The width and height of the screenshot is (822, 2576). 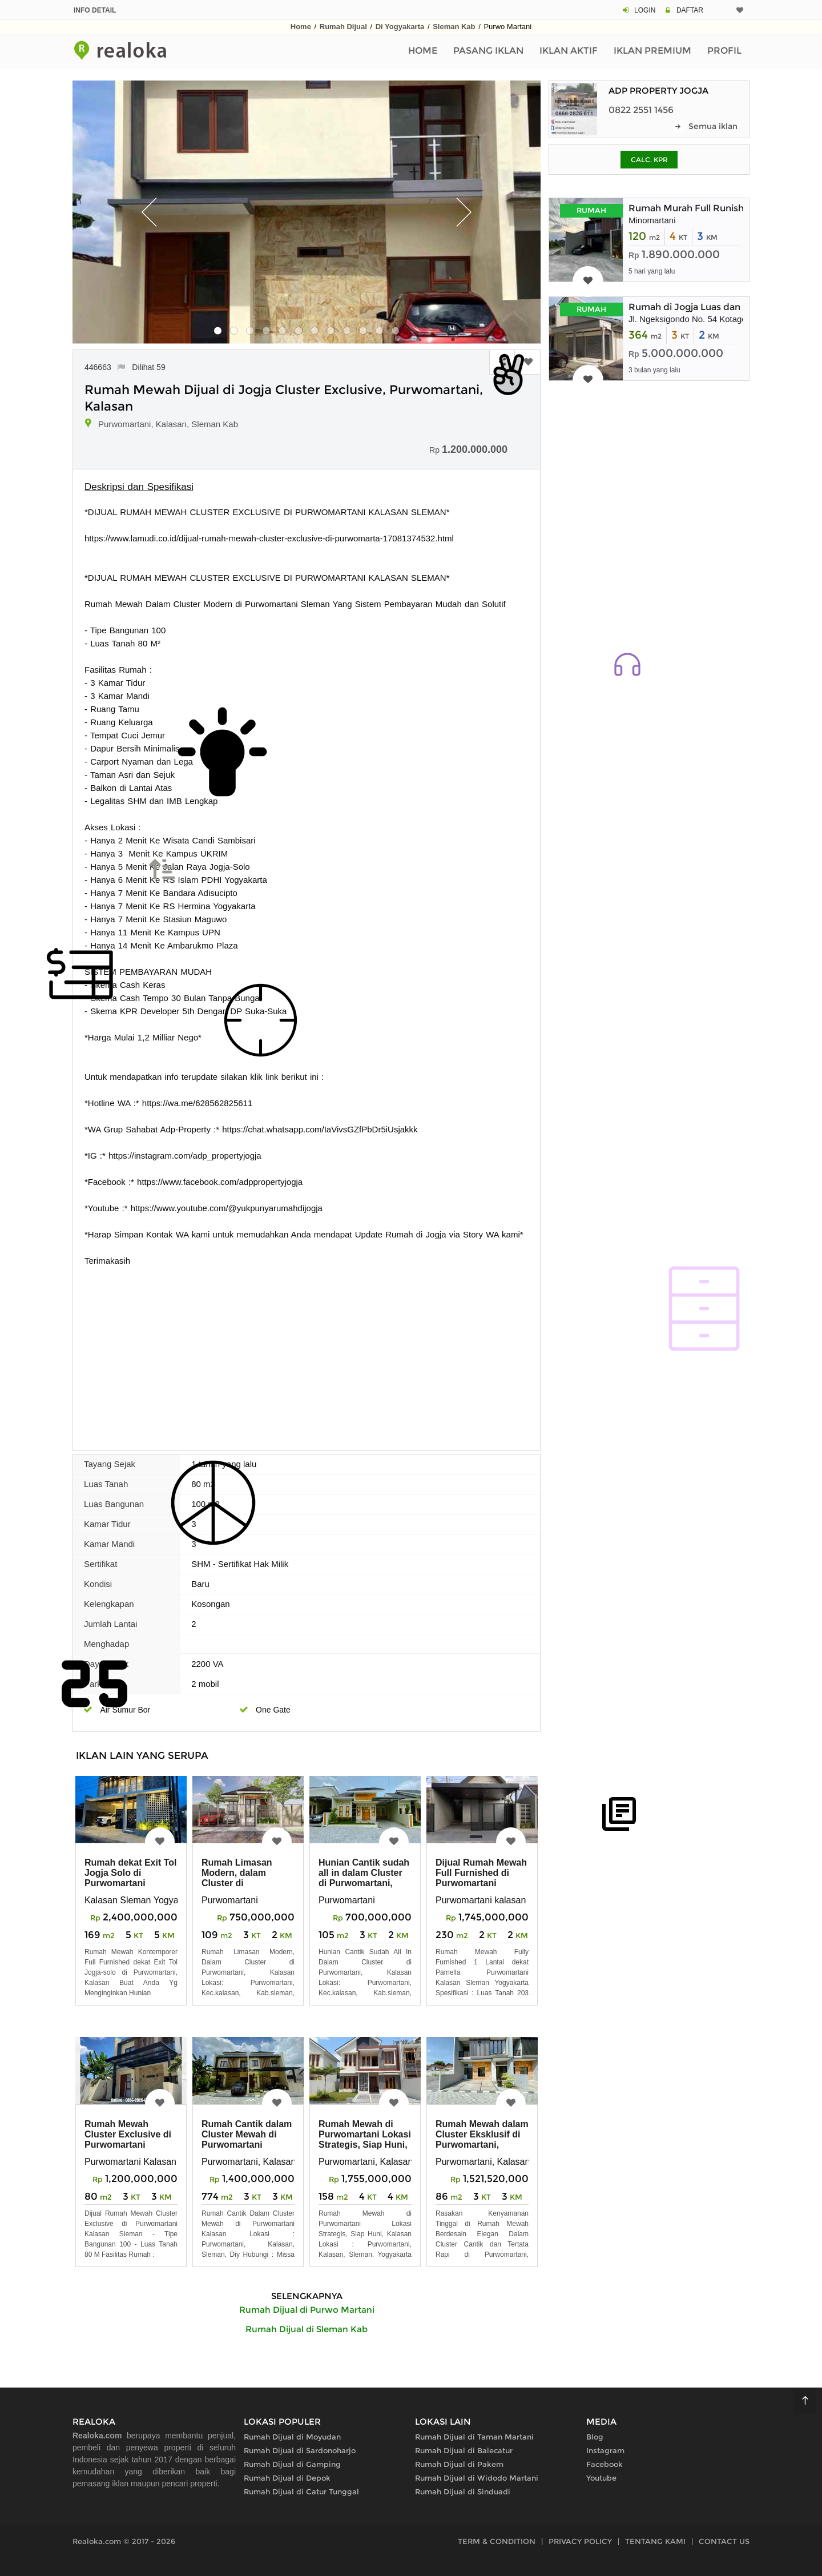 I want to click on peace symbol or anti-war indicator, so click(x=213, y=1502).